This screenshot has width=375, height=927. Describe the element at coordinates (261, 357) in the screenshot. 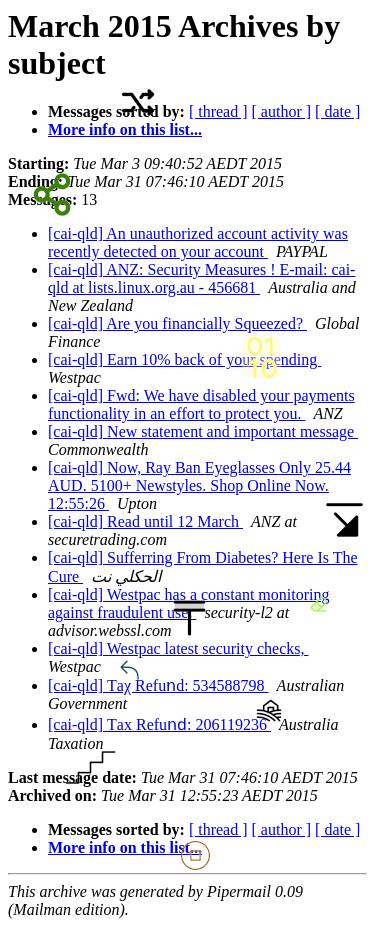

I see `view or edit binary data` at that location.